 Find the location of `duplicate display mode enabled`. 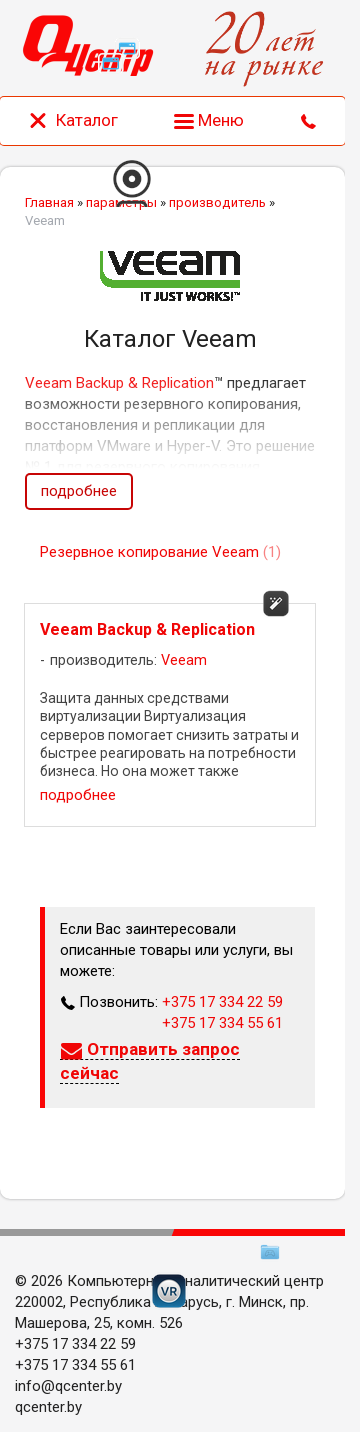

duplicate display mode enabled is located at coordinates (119, 56).